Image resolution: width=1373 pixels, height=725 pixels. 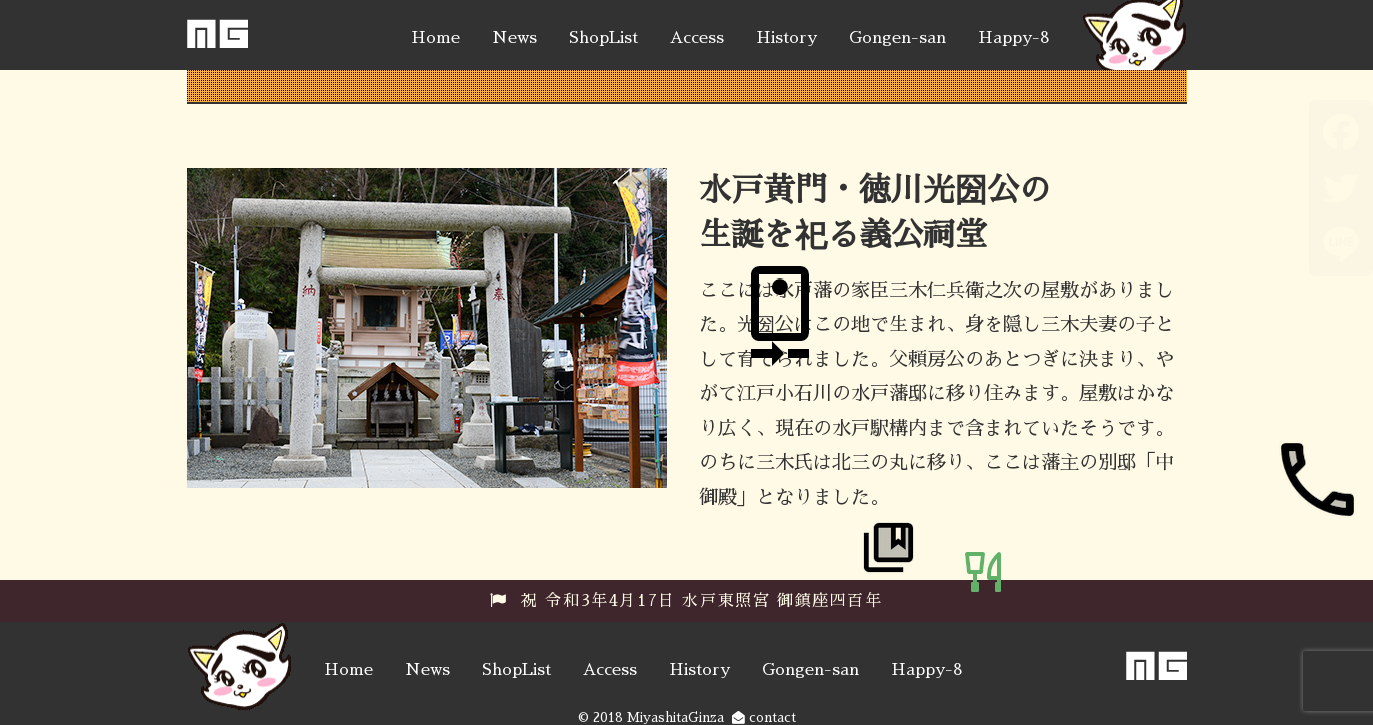 I want to click on access cooking or recipe features, so click(x=983, y=572).